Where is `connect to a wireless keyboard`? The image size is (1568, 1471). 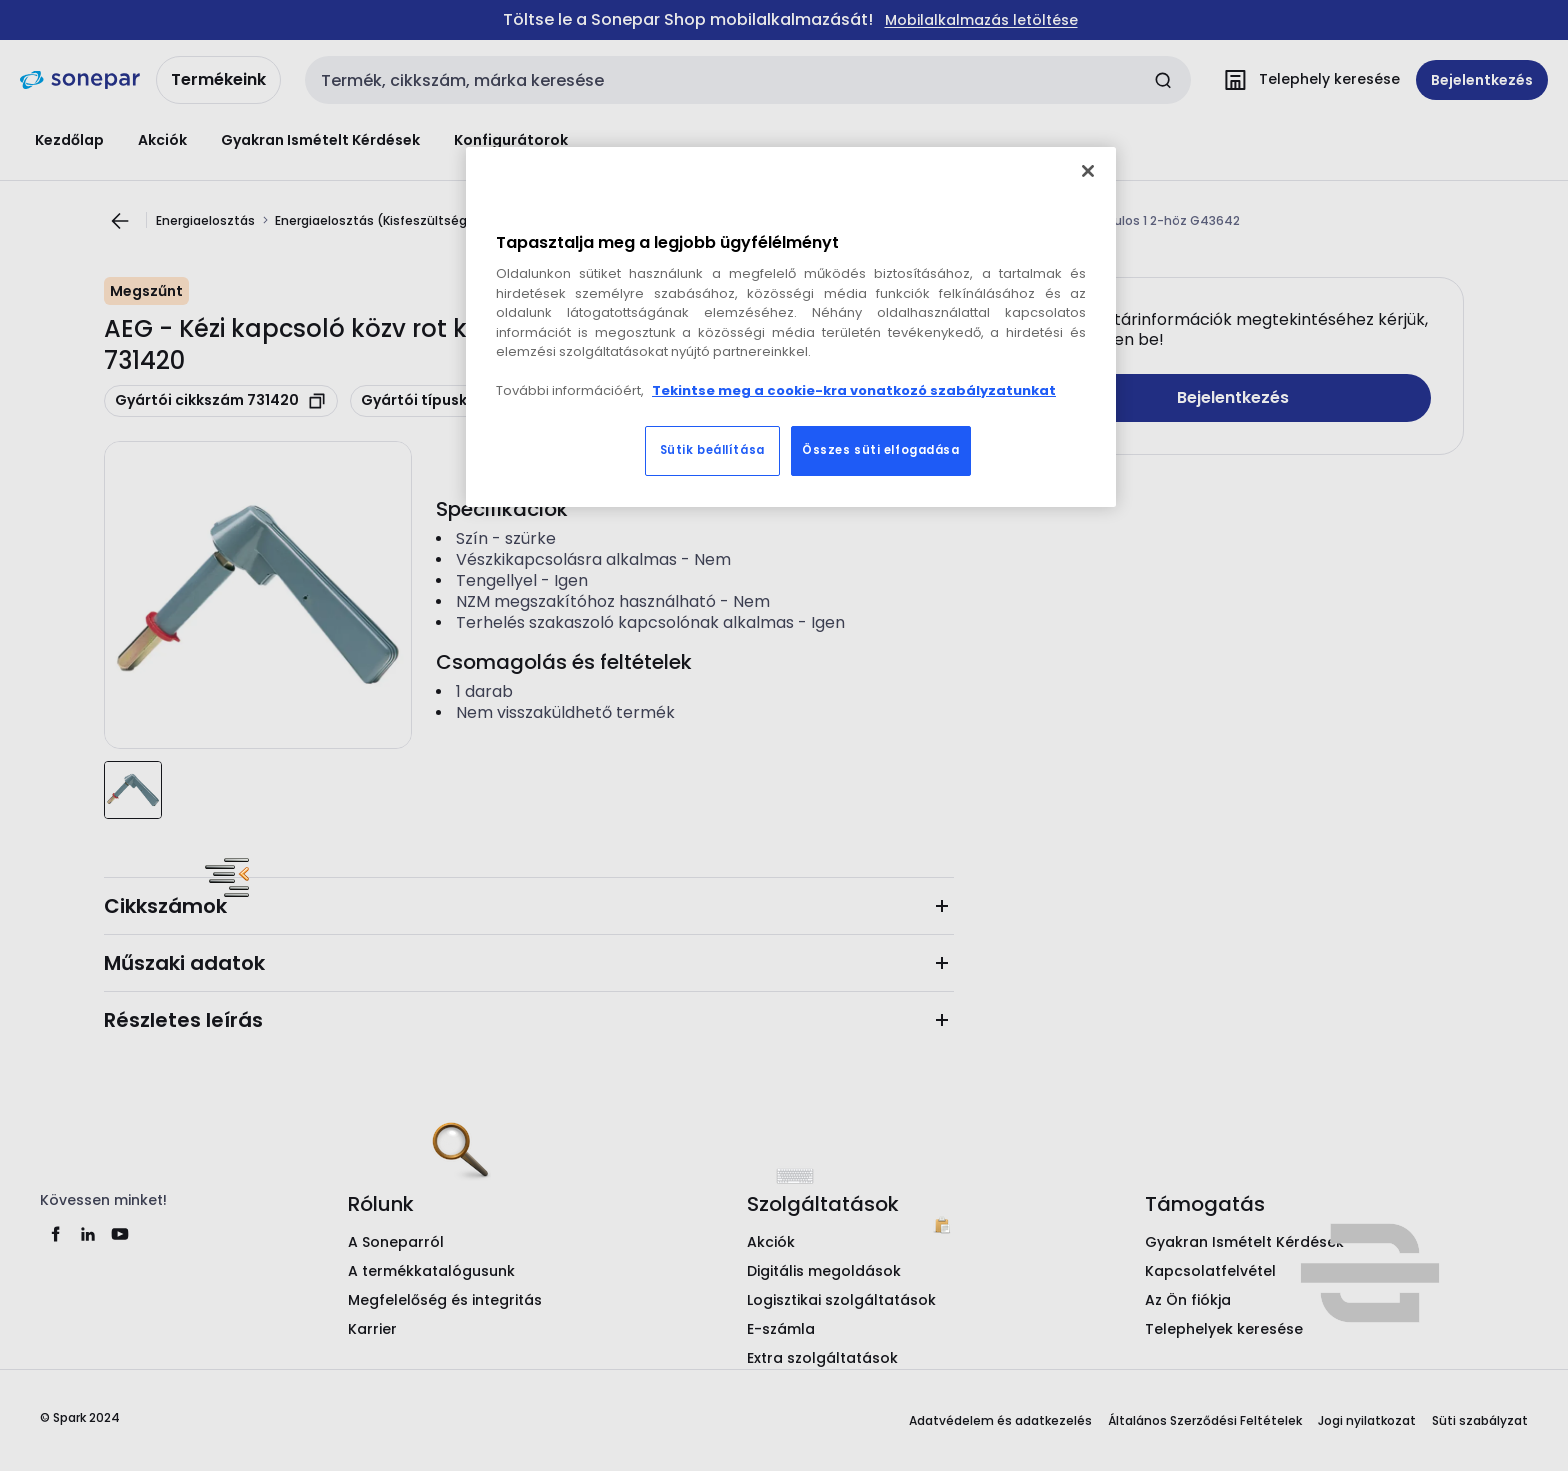 connect to a wireless keyboard is located at coordinates (795, 1176).